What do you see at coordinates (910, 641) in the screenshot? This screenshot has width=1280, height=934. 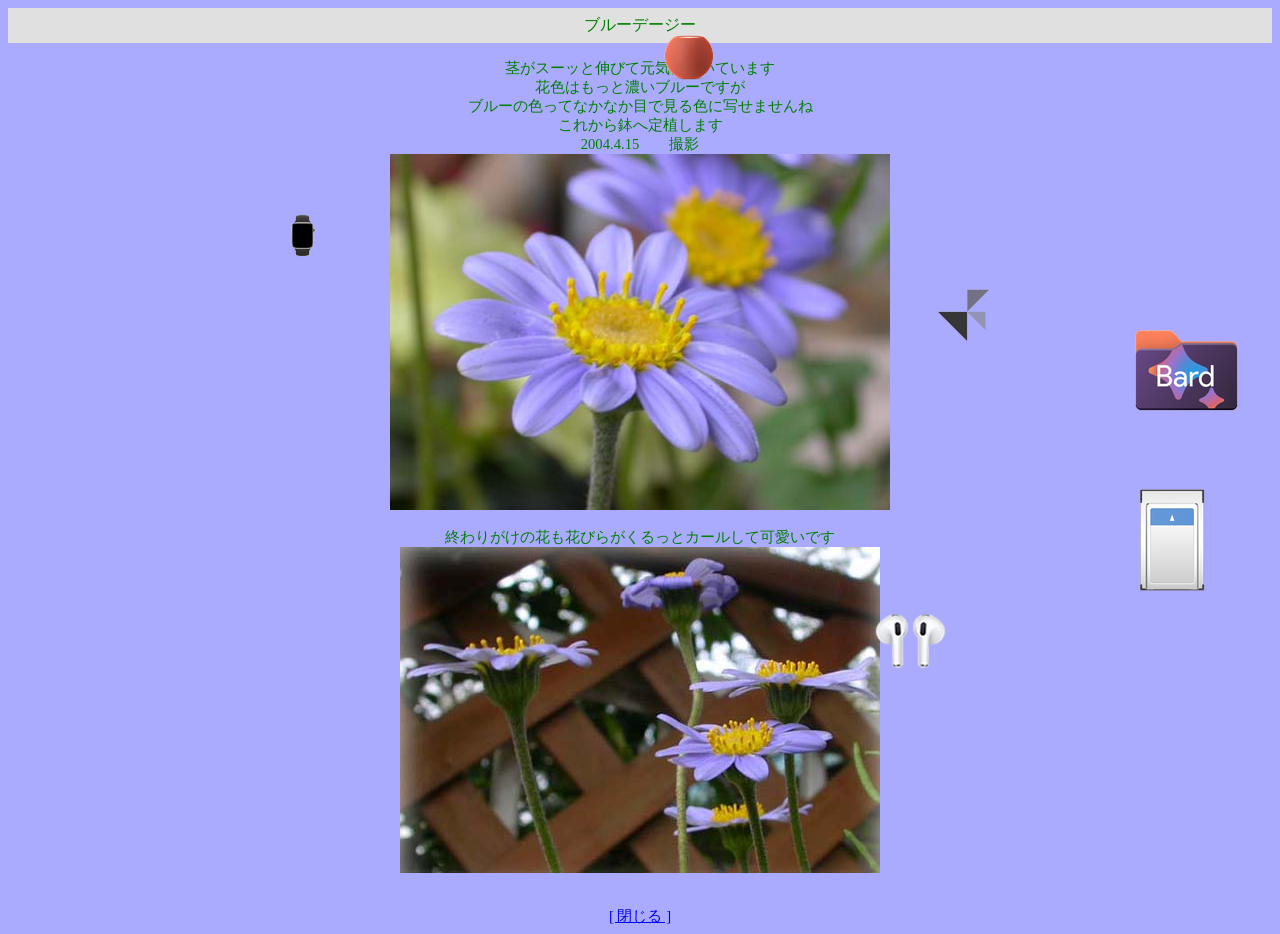 I see `connect wireless earbuds via bluetooth` at bounding box center [910, 641].